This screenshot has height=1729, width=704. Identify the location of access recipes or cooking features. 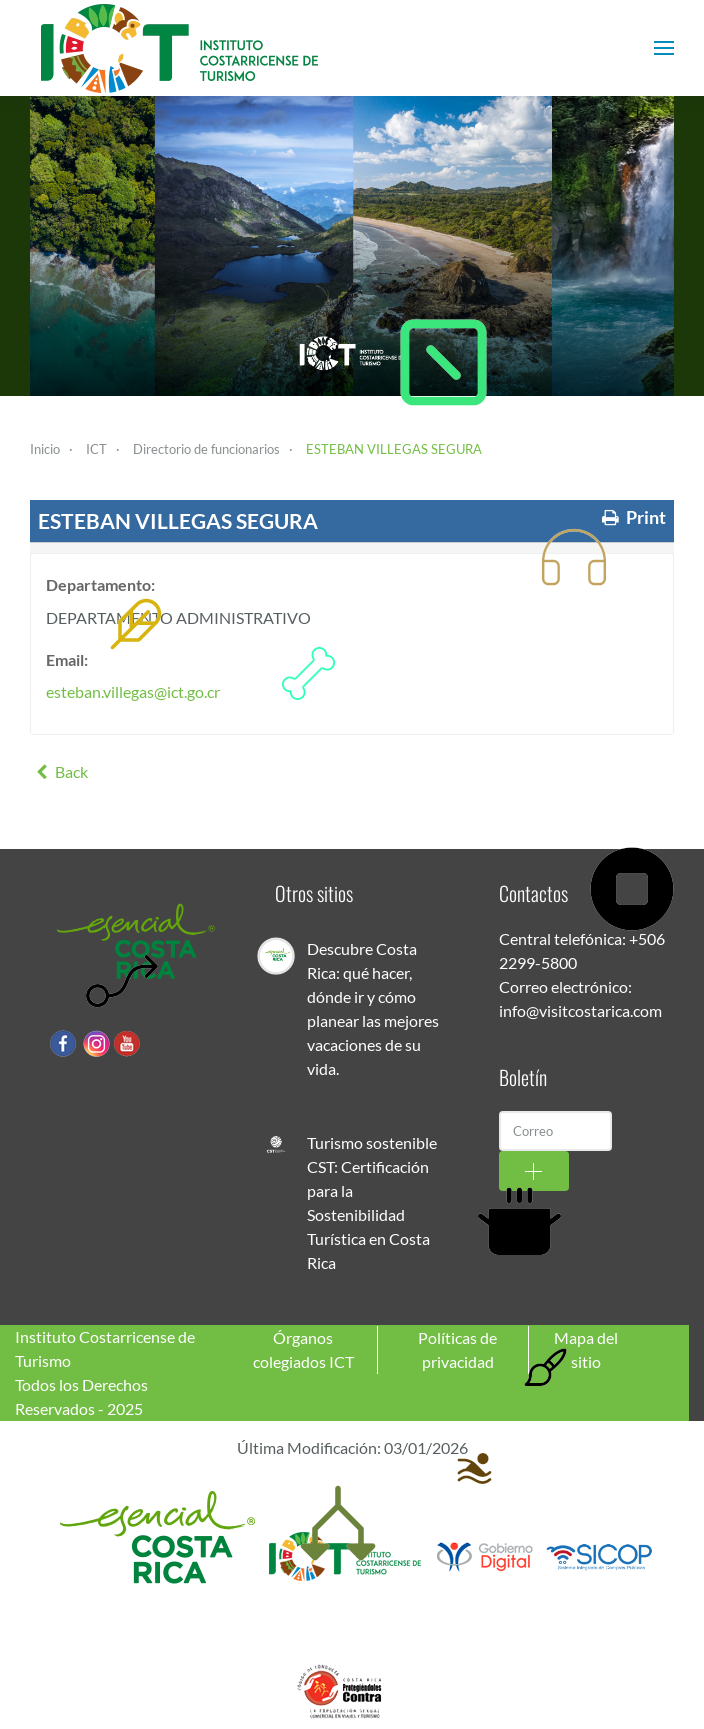
(519, 1226).